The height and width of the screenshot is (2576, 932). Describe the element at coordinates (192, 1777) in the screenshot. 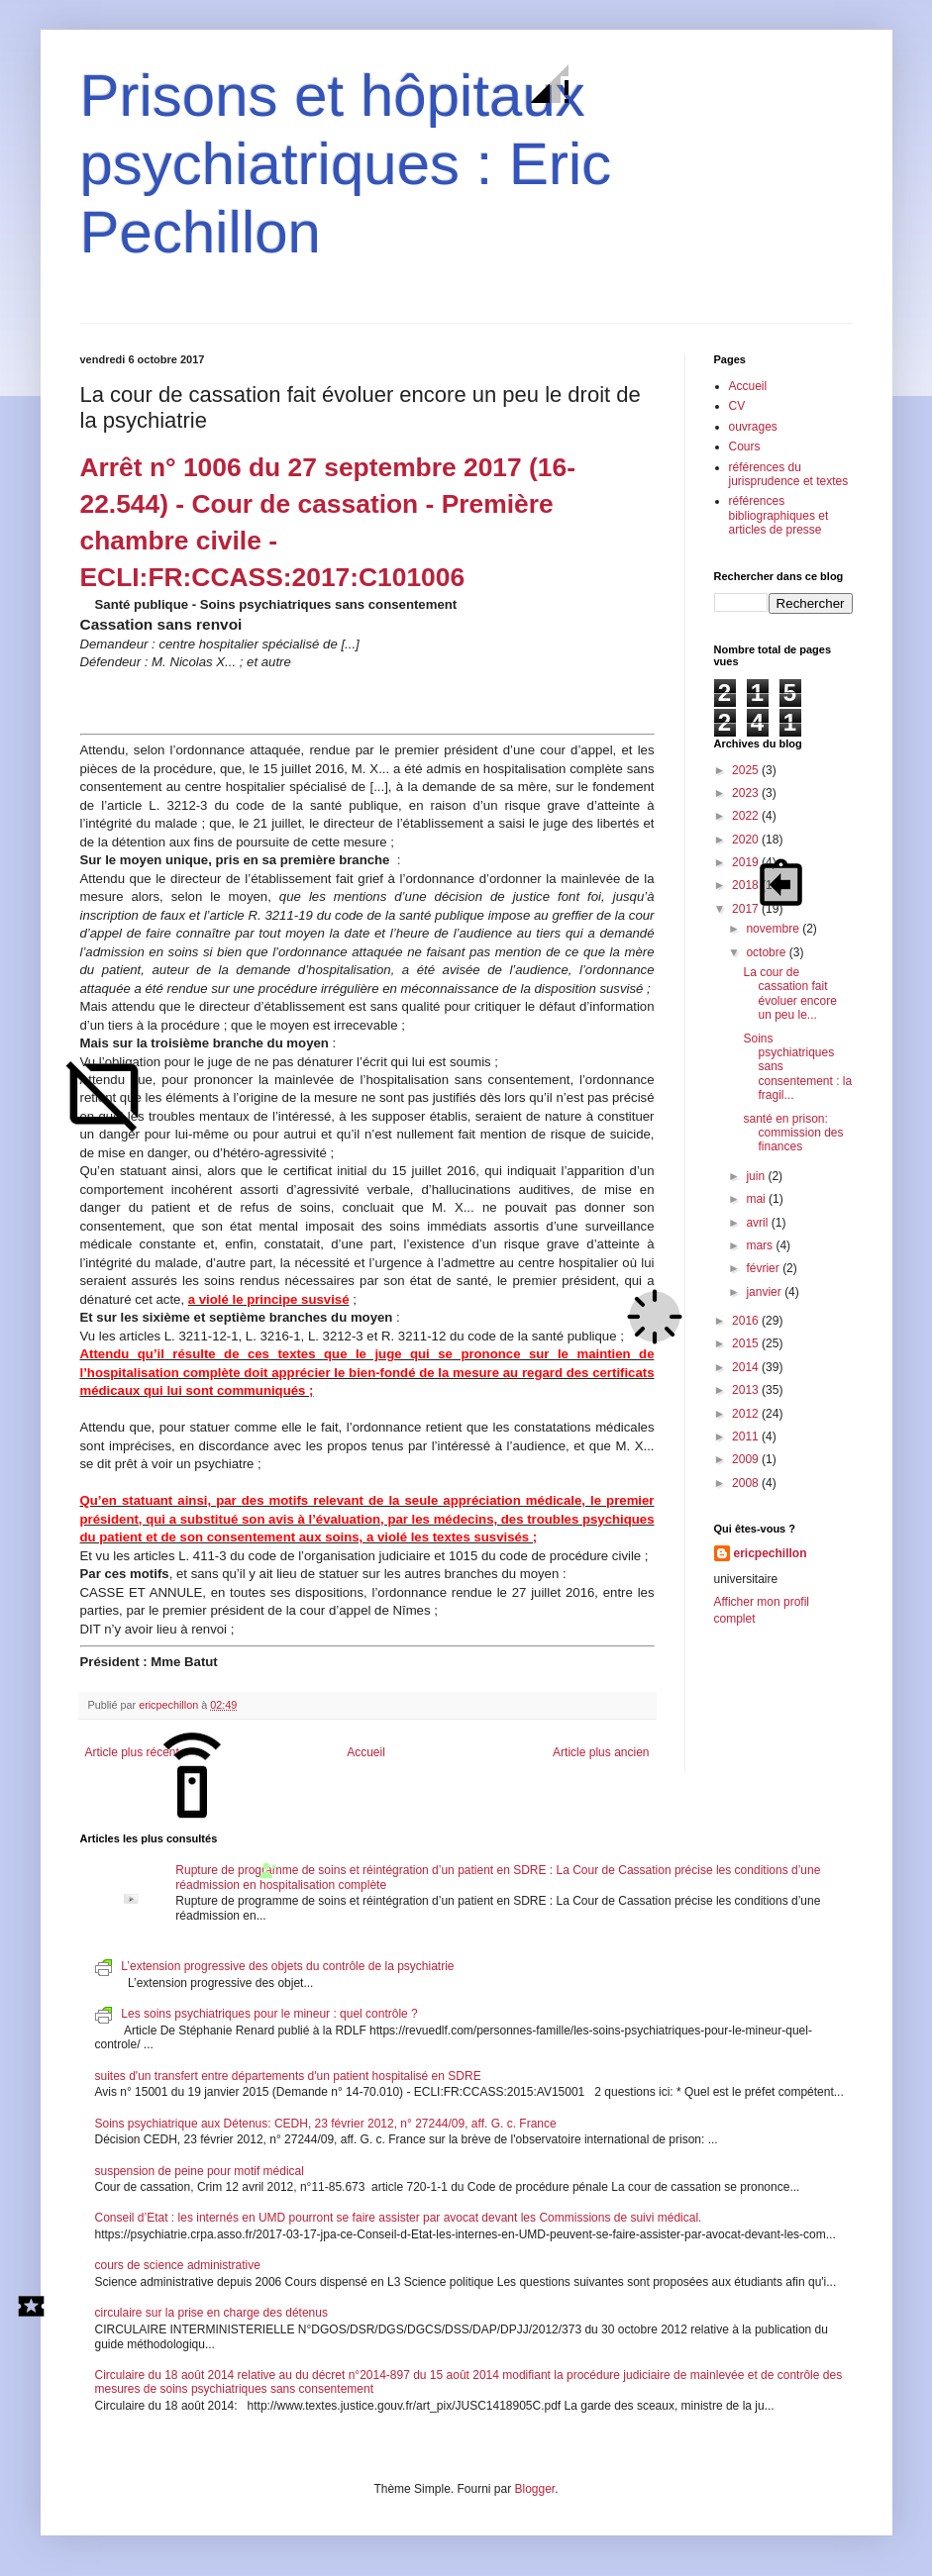

I see `access remote control settings` at that location.